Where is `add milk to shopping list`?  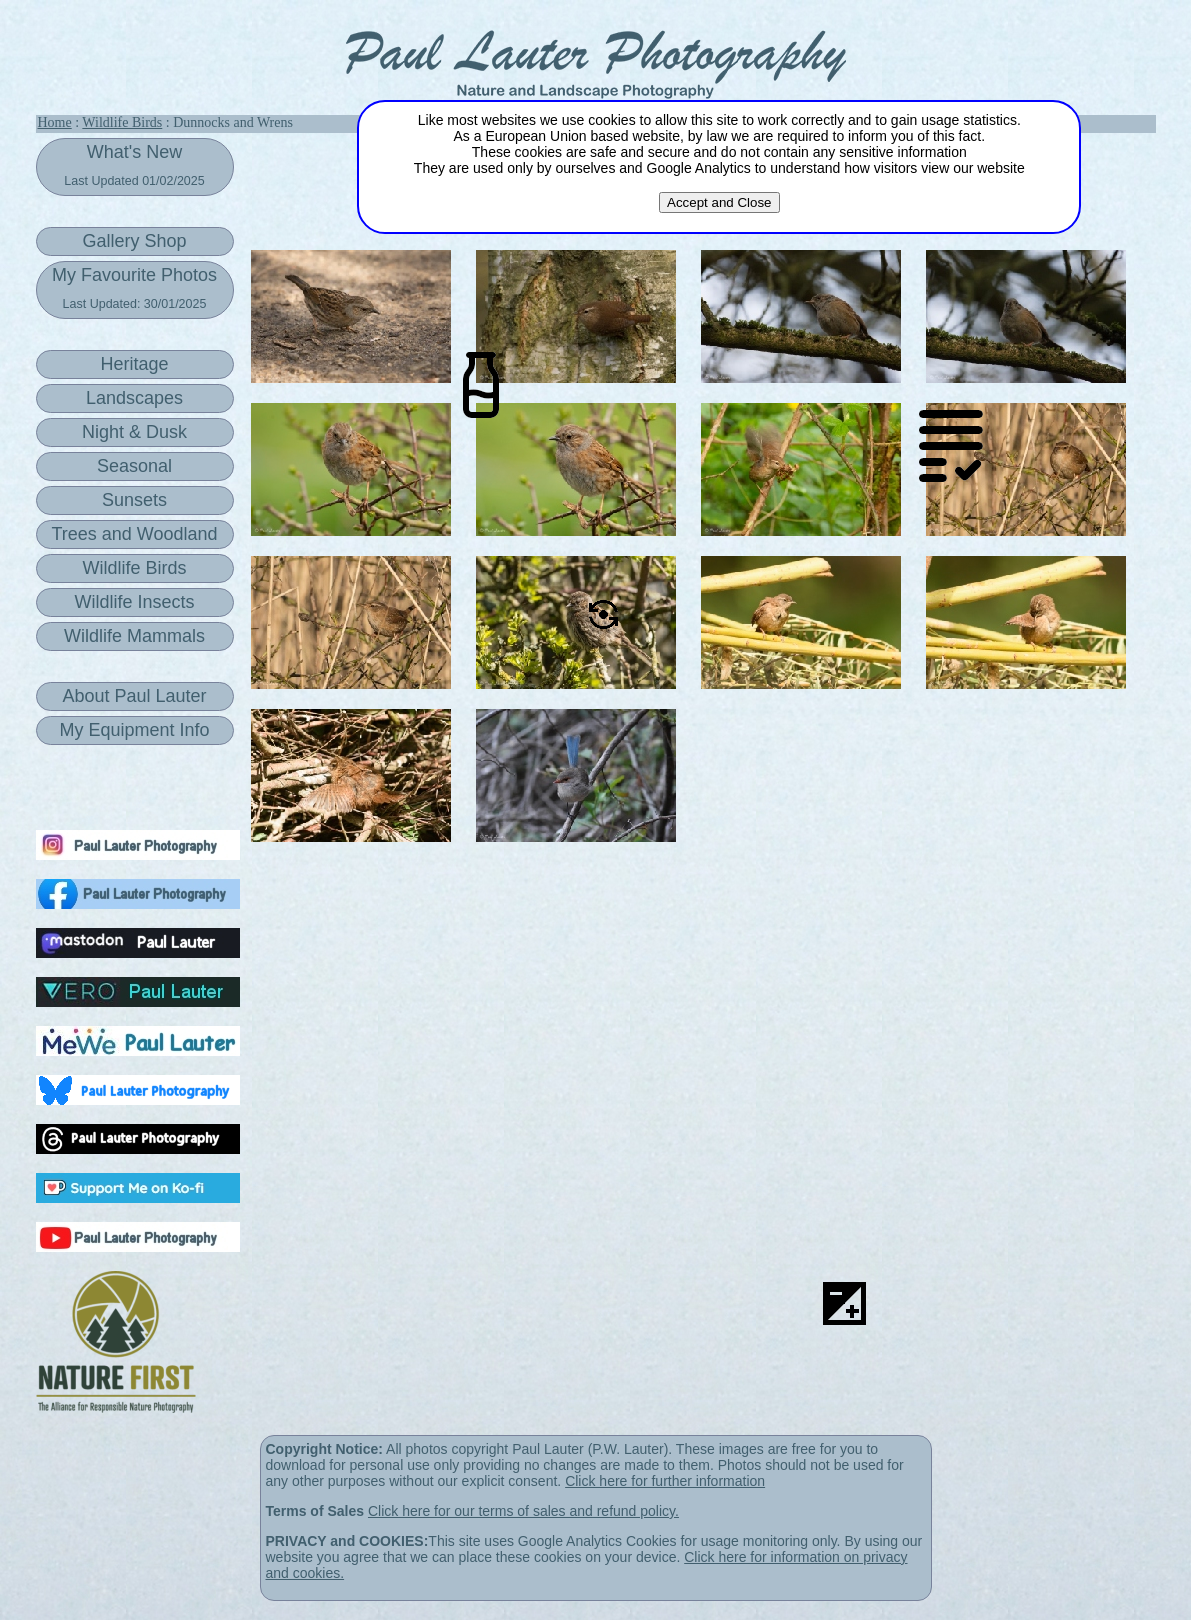
add milk to shopping list is located at coordinates (481, 385).